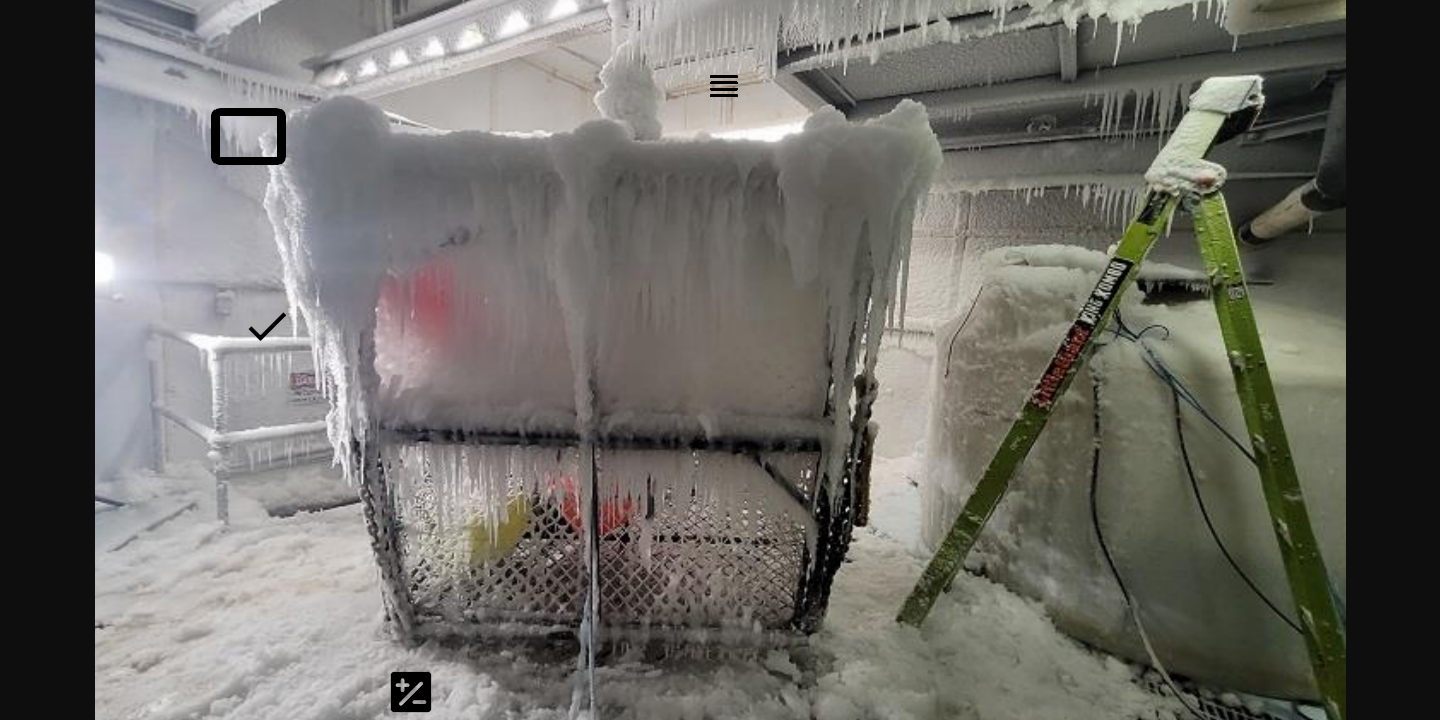  What do you see at coordinates (411, 692) in the screenshot?
I see `toggle between adding and subtracting values` at bounding box center [411, 692].